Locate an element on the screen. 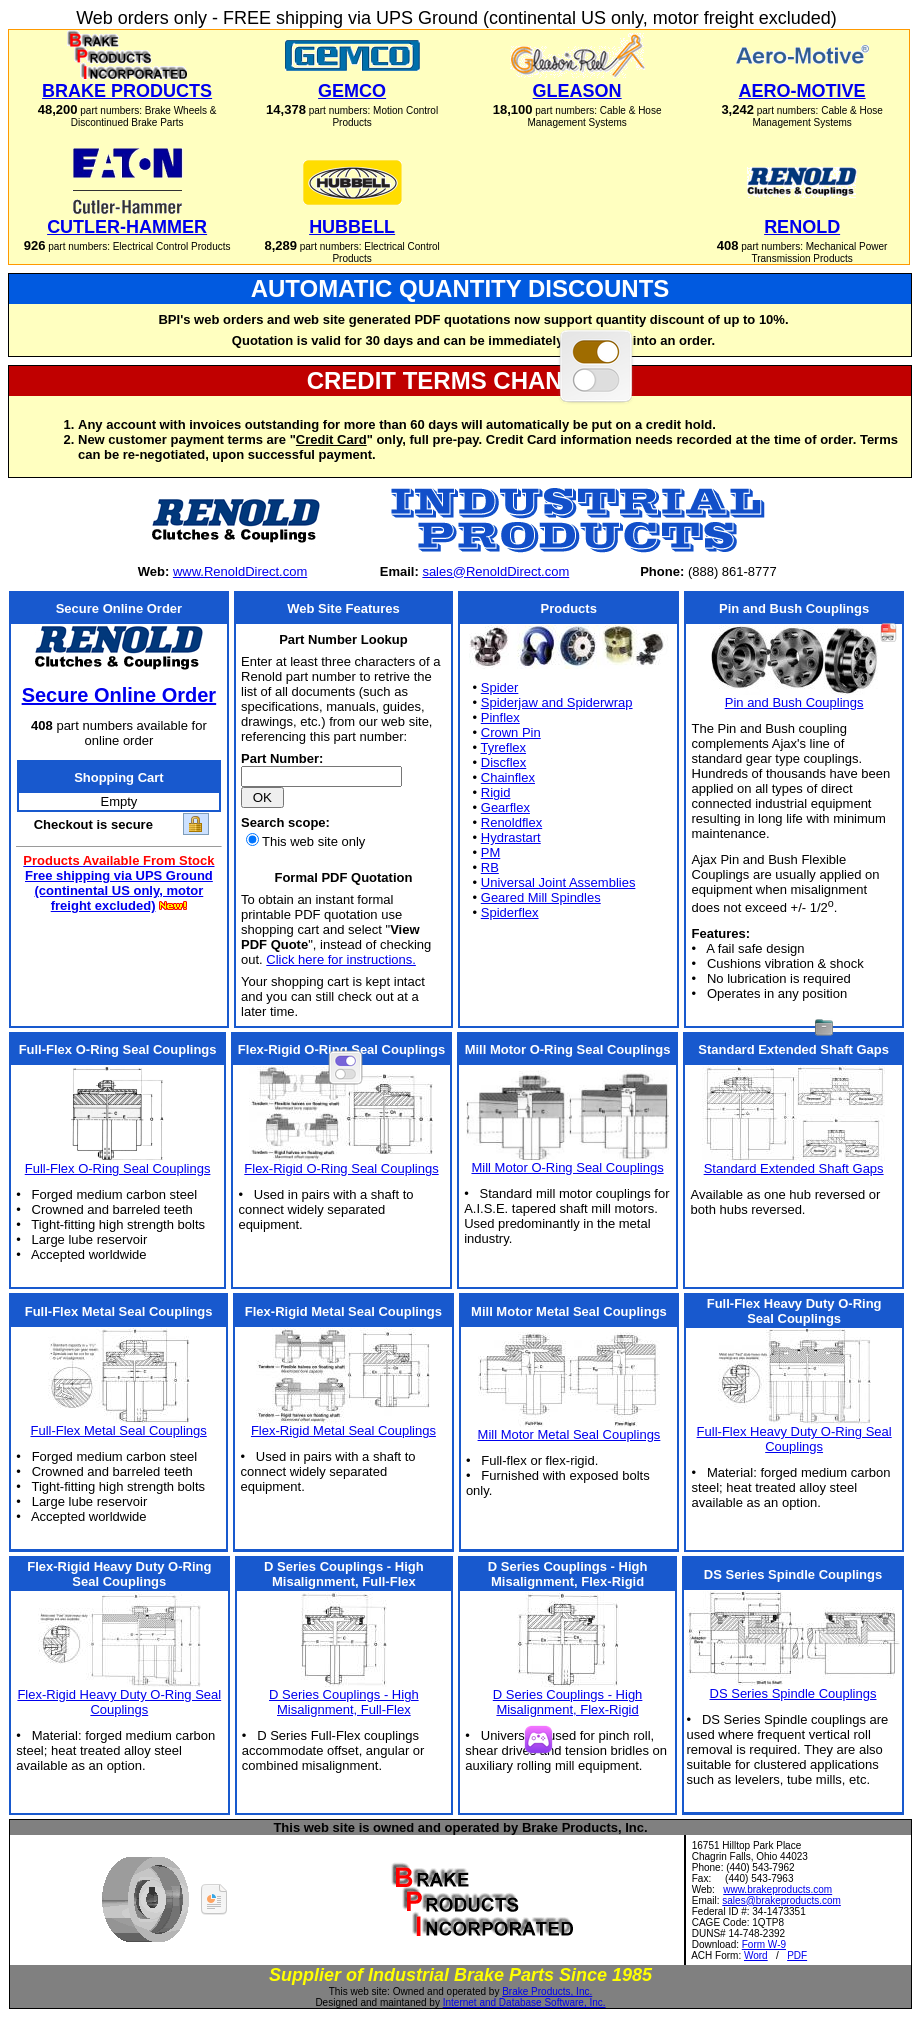 This screenshot has height=2041, width=913. open gnome arcade gaming app is located at coordinates (538, 1739).